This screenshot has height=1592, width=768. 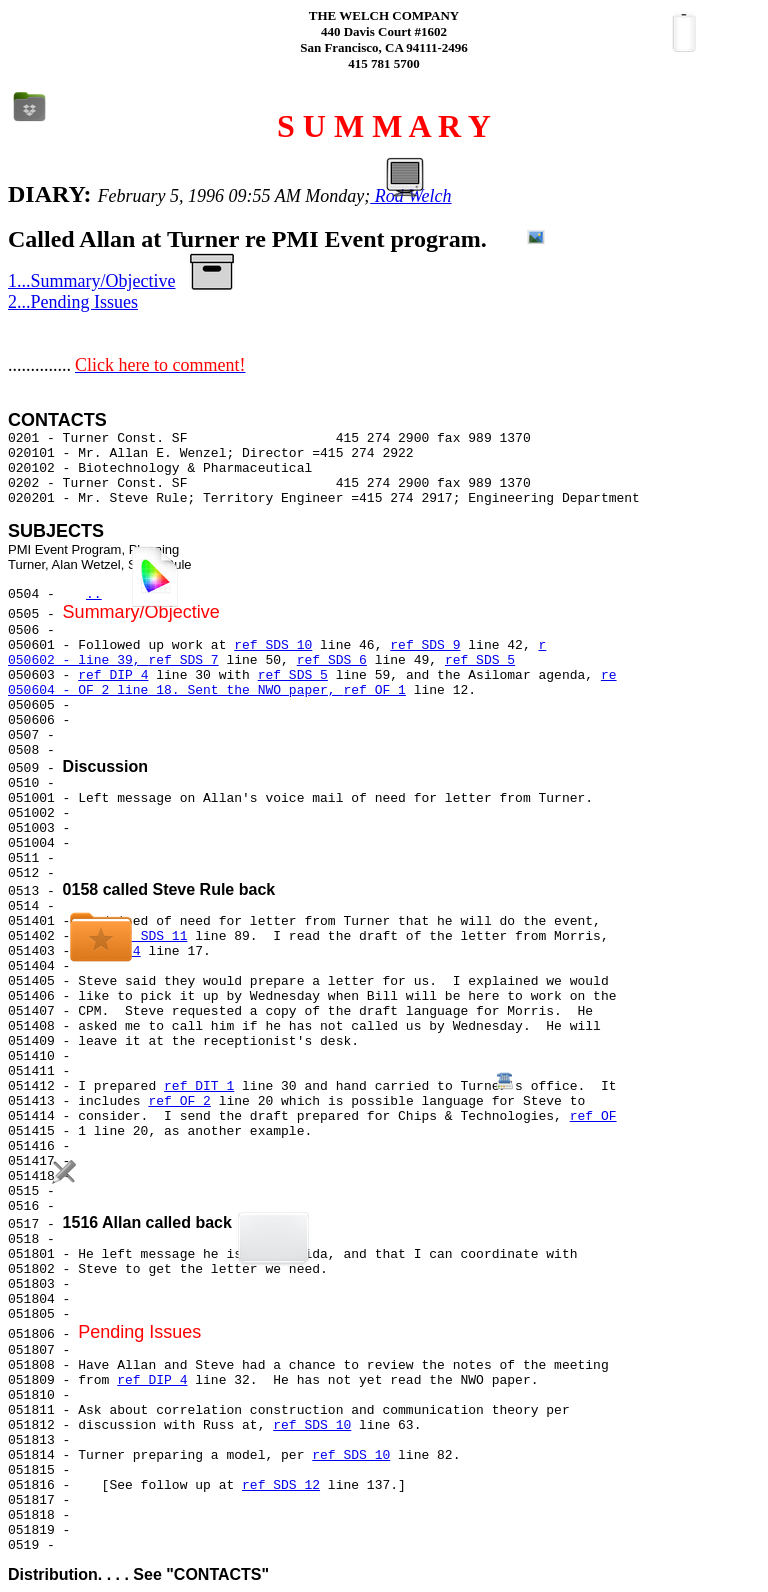 I want to click on indicates write access is disabled, so click(x=64, y=1172).